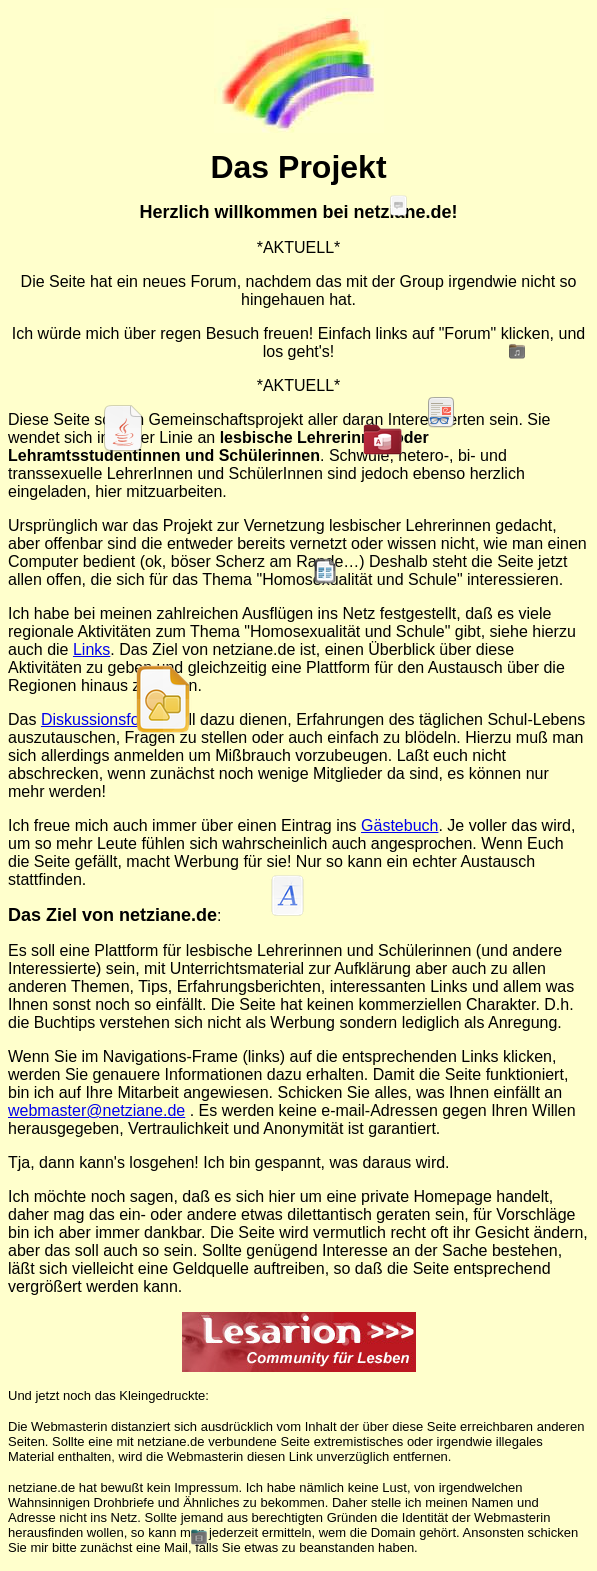 The height and width of the screenshot is (1571, 597). Describe the element at coordinates (163, 699) in the screenshot. I see `a libreoffice draw document file` at that location.